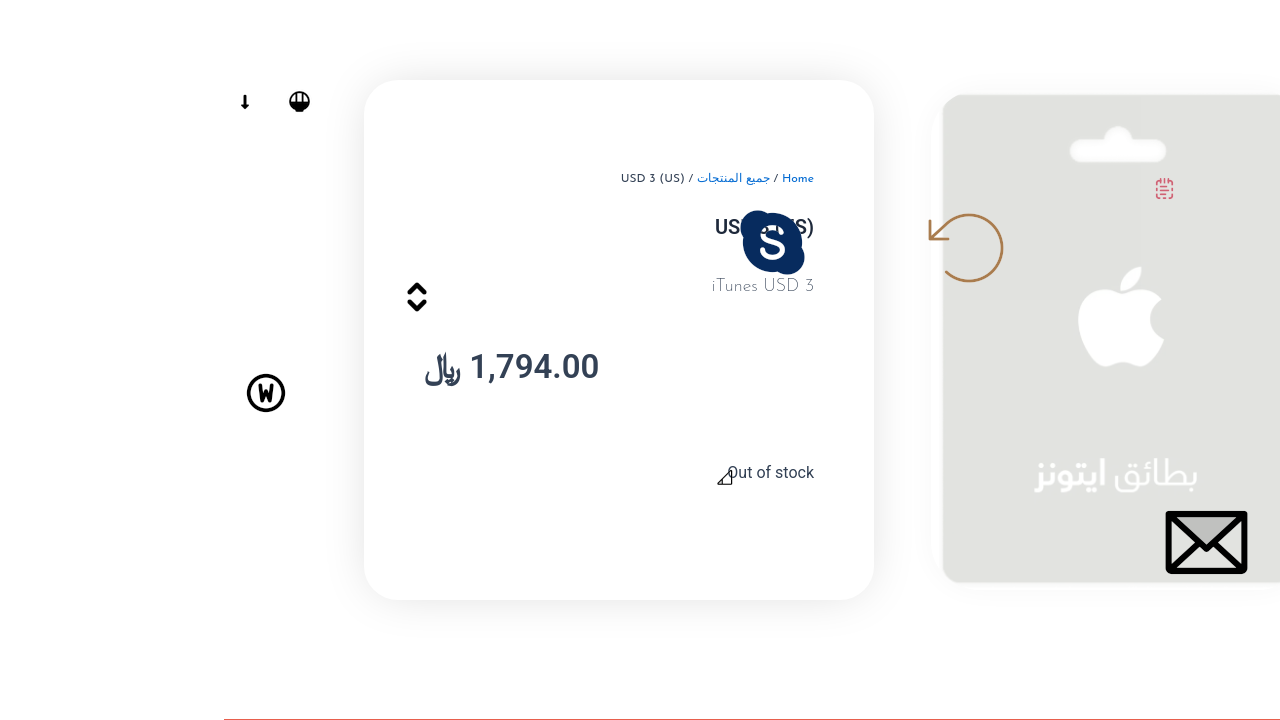 This screenshot has width=1280, height=720. Describe the element at coordinates (417, 297) in the screenshot. I see `expand or collapse a section` at that location.